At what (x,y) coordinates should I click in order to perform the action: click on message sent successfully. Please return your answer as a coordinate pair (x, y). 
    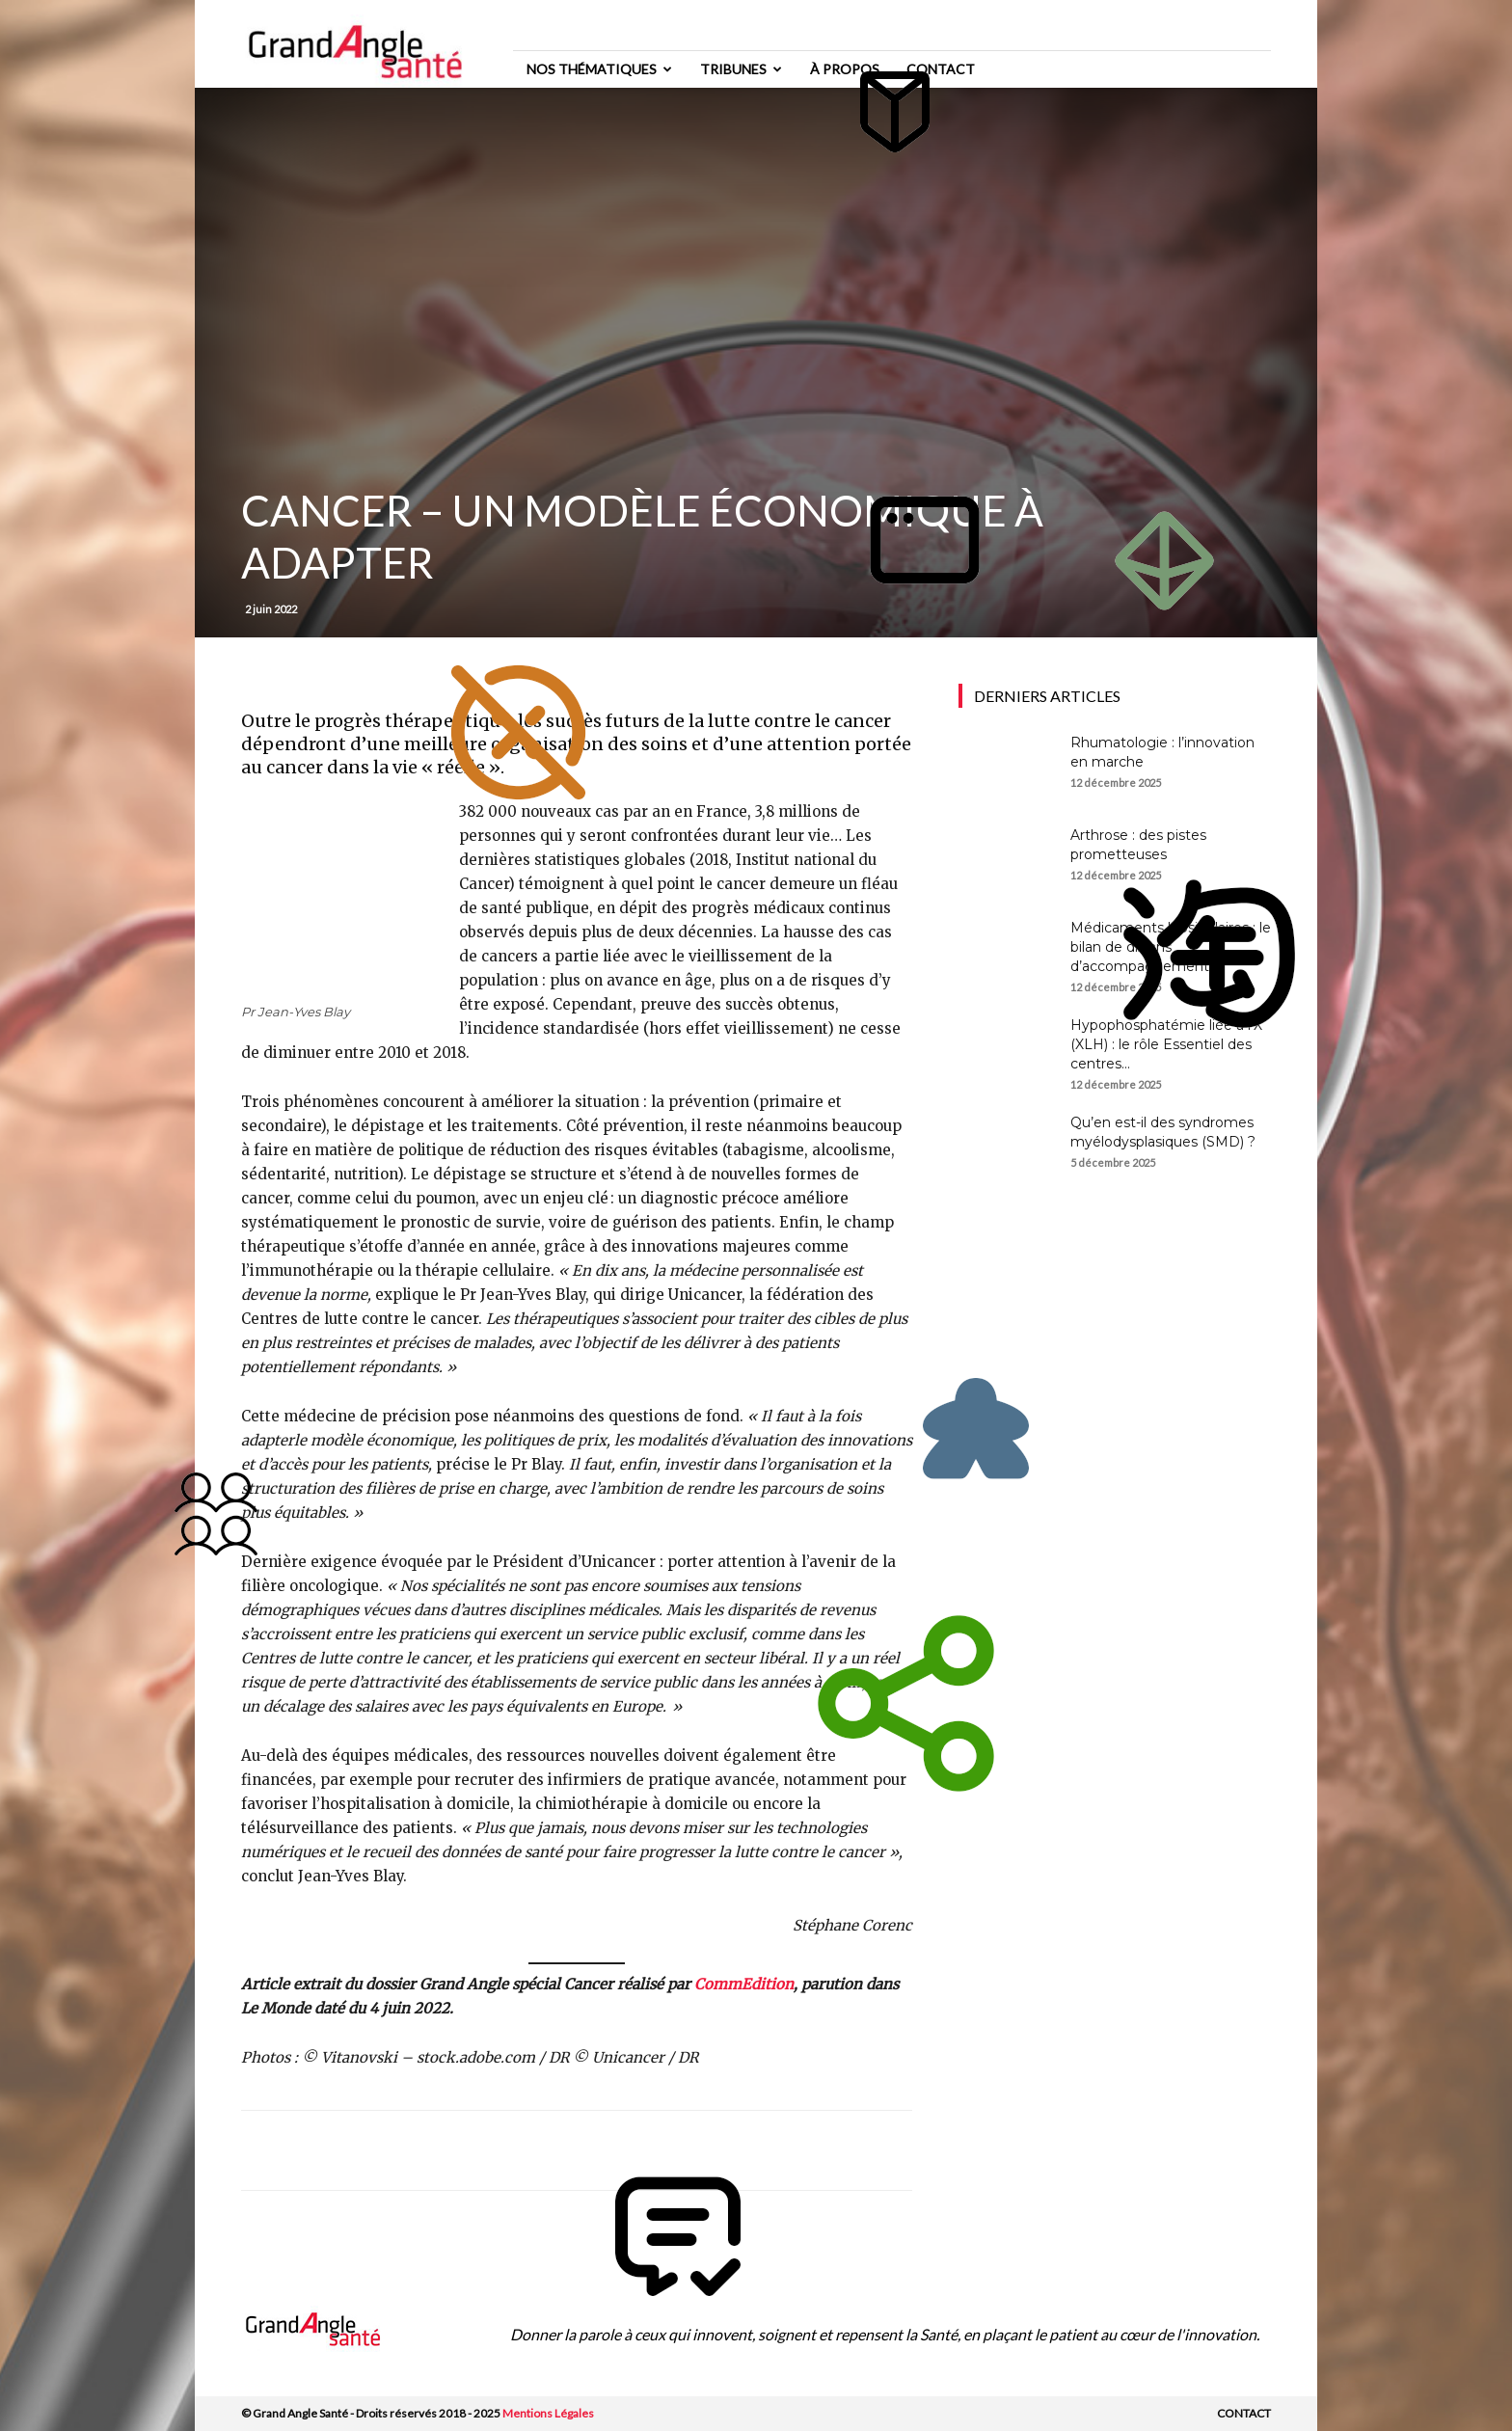
    Looking at the image, I should click on (678, 2233).